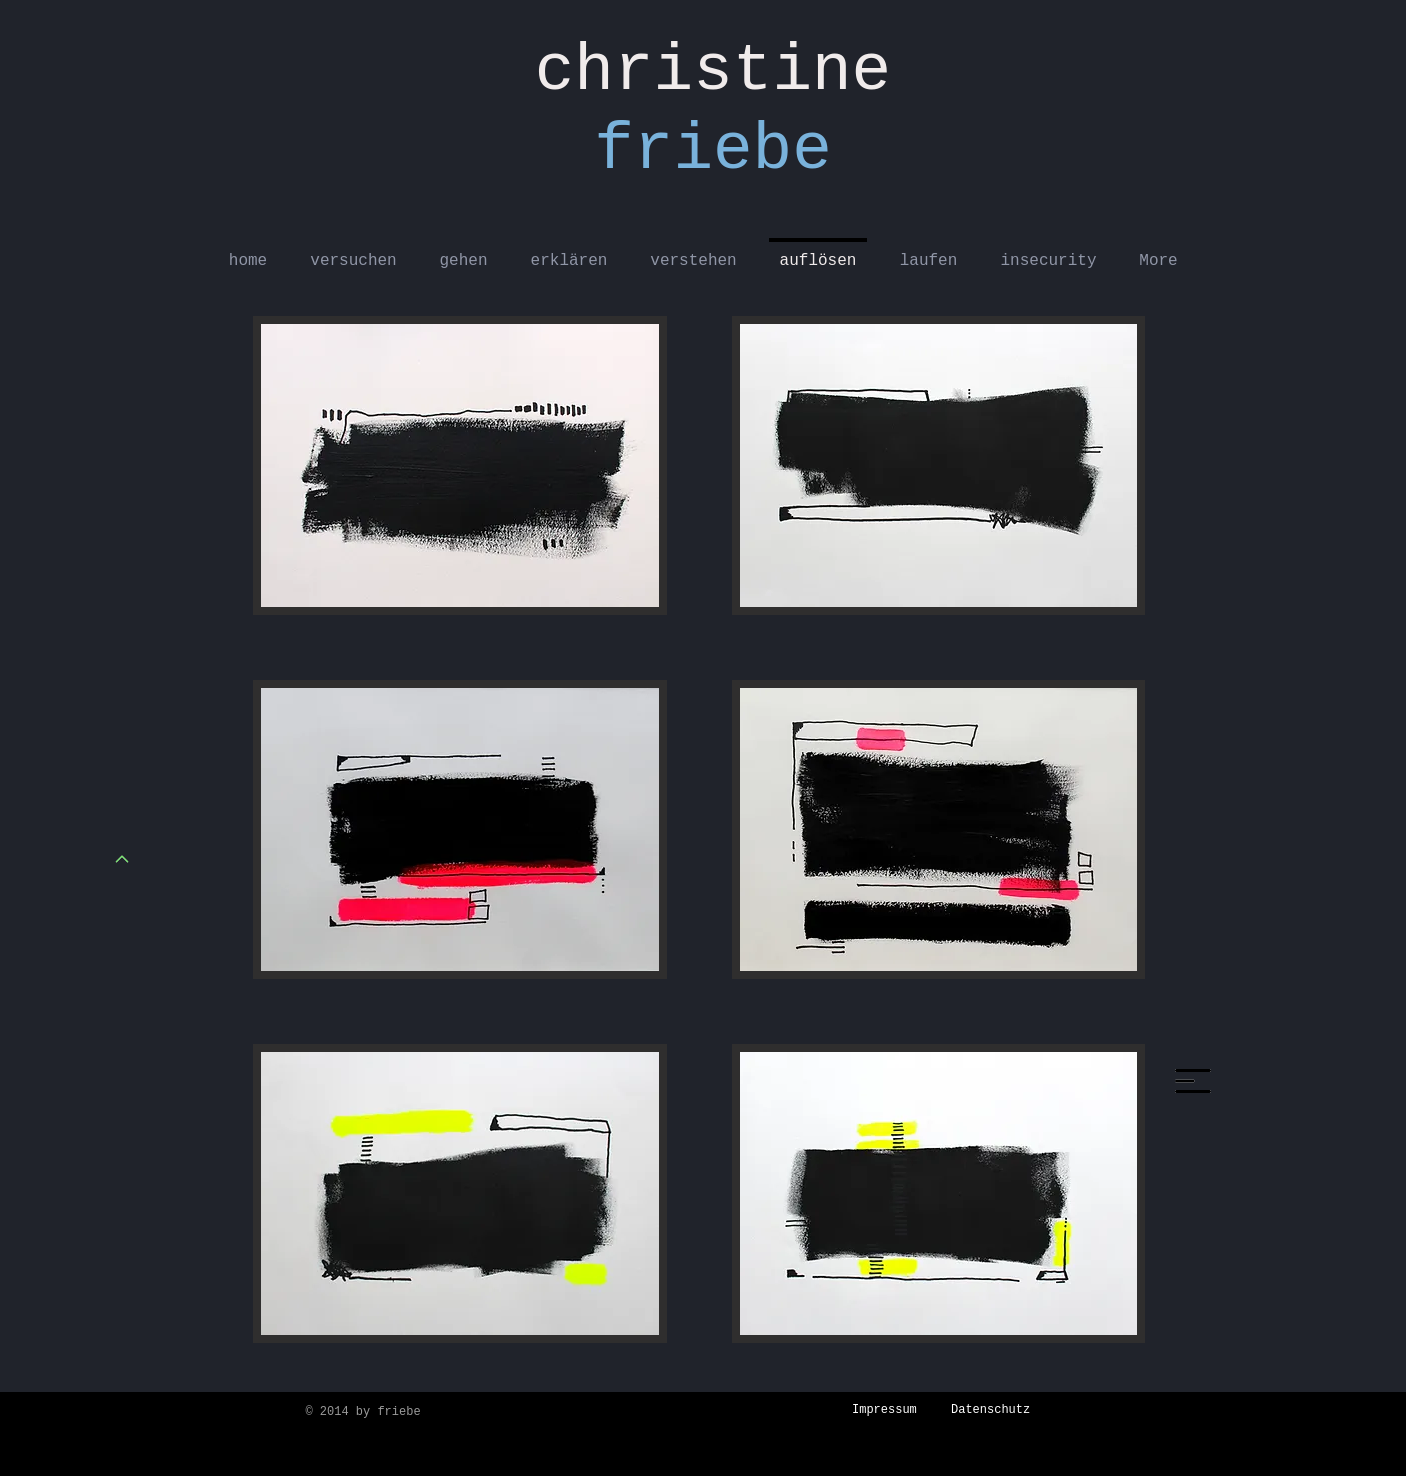 This screenshot has width=1406, height=1476. Describe the element at coordinates (122, 859) in the screenshot. I see `collapse or minimize a section` at that location.